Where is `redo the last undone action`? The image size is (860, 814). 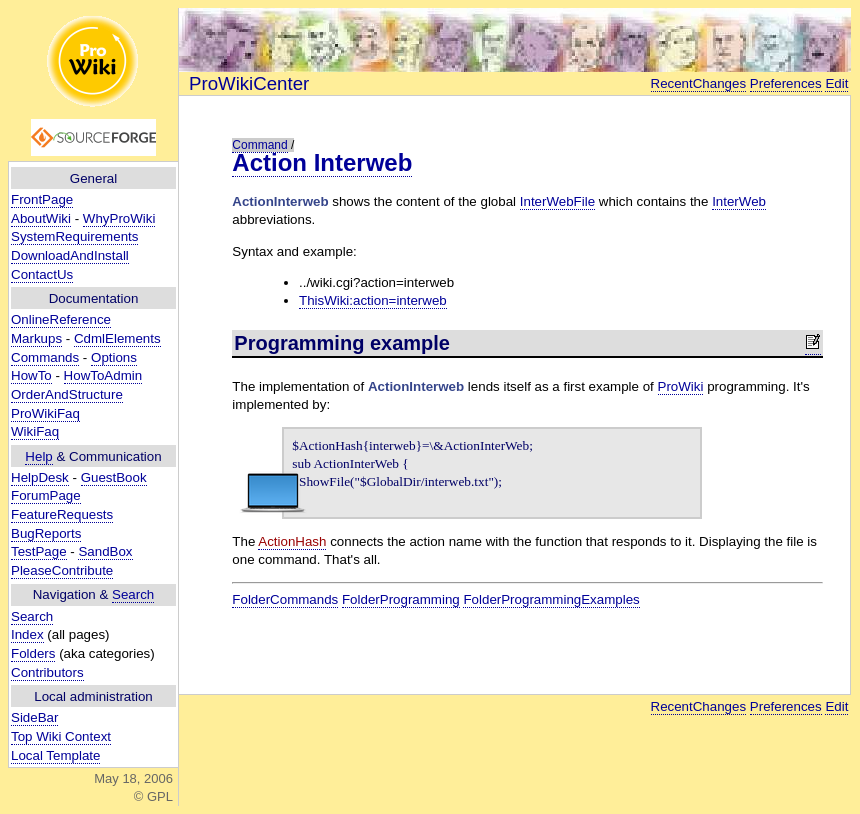 redo the last undone action is located at coordinates (62, 136).